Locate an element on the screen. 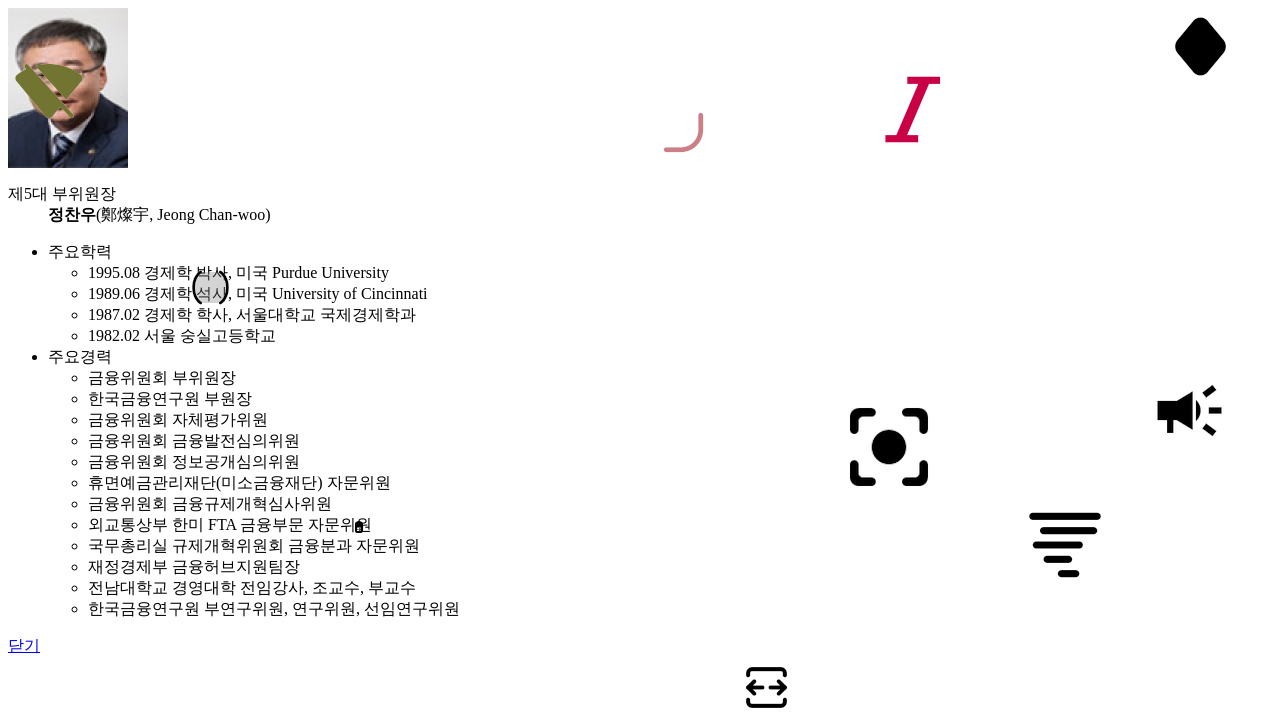 This screenshot has height=720, width=1280. add or select a keyframe in animation timeline is located at coordinates (1200, 46).